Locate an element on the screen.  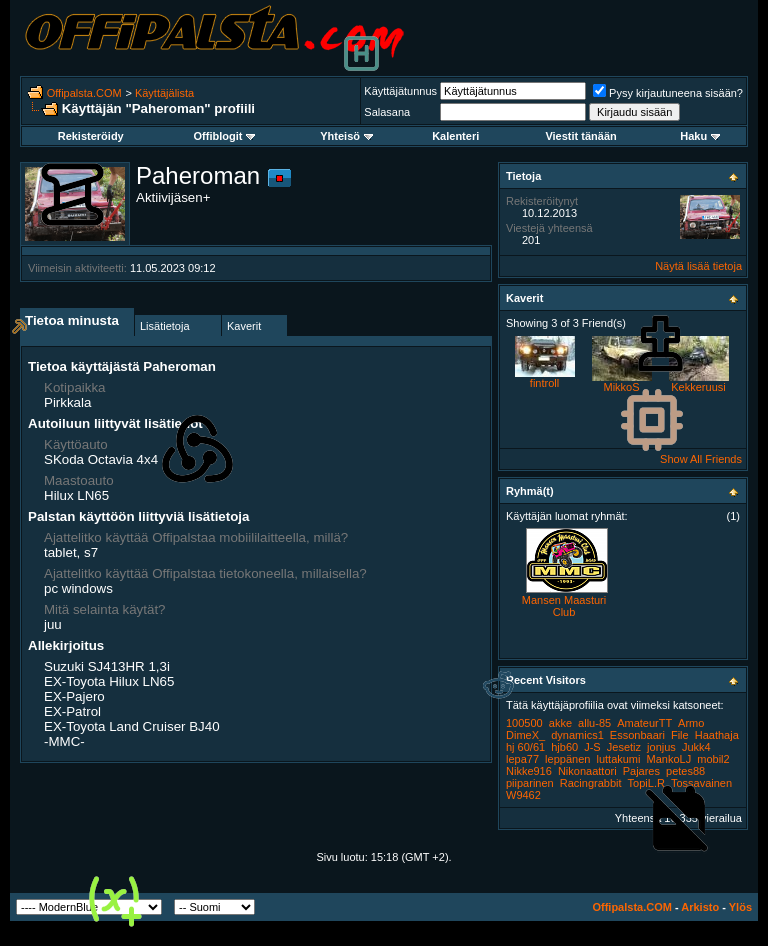
redux state management library logo is located at coordinates (197, 450).